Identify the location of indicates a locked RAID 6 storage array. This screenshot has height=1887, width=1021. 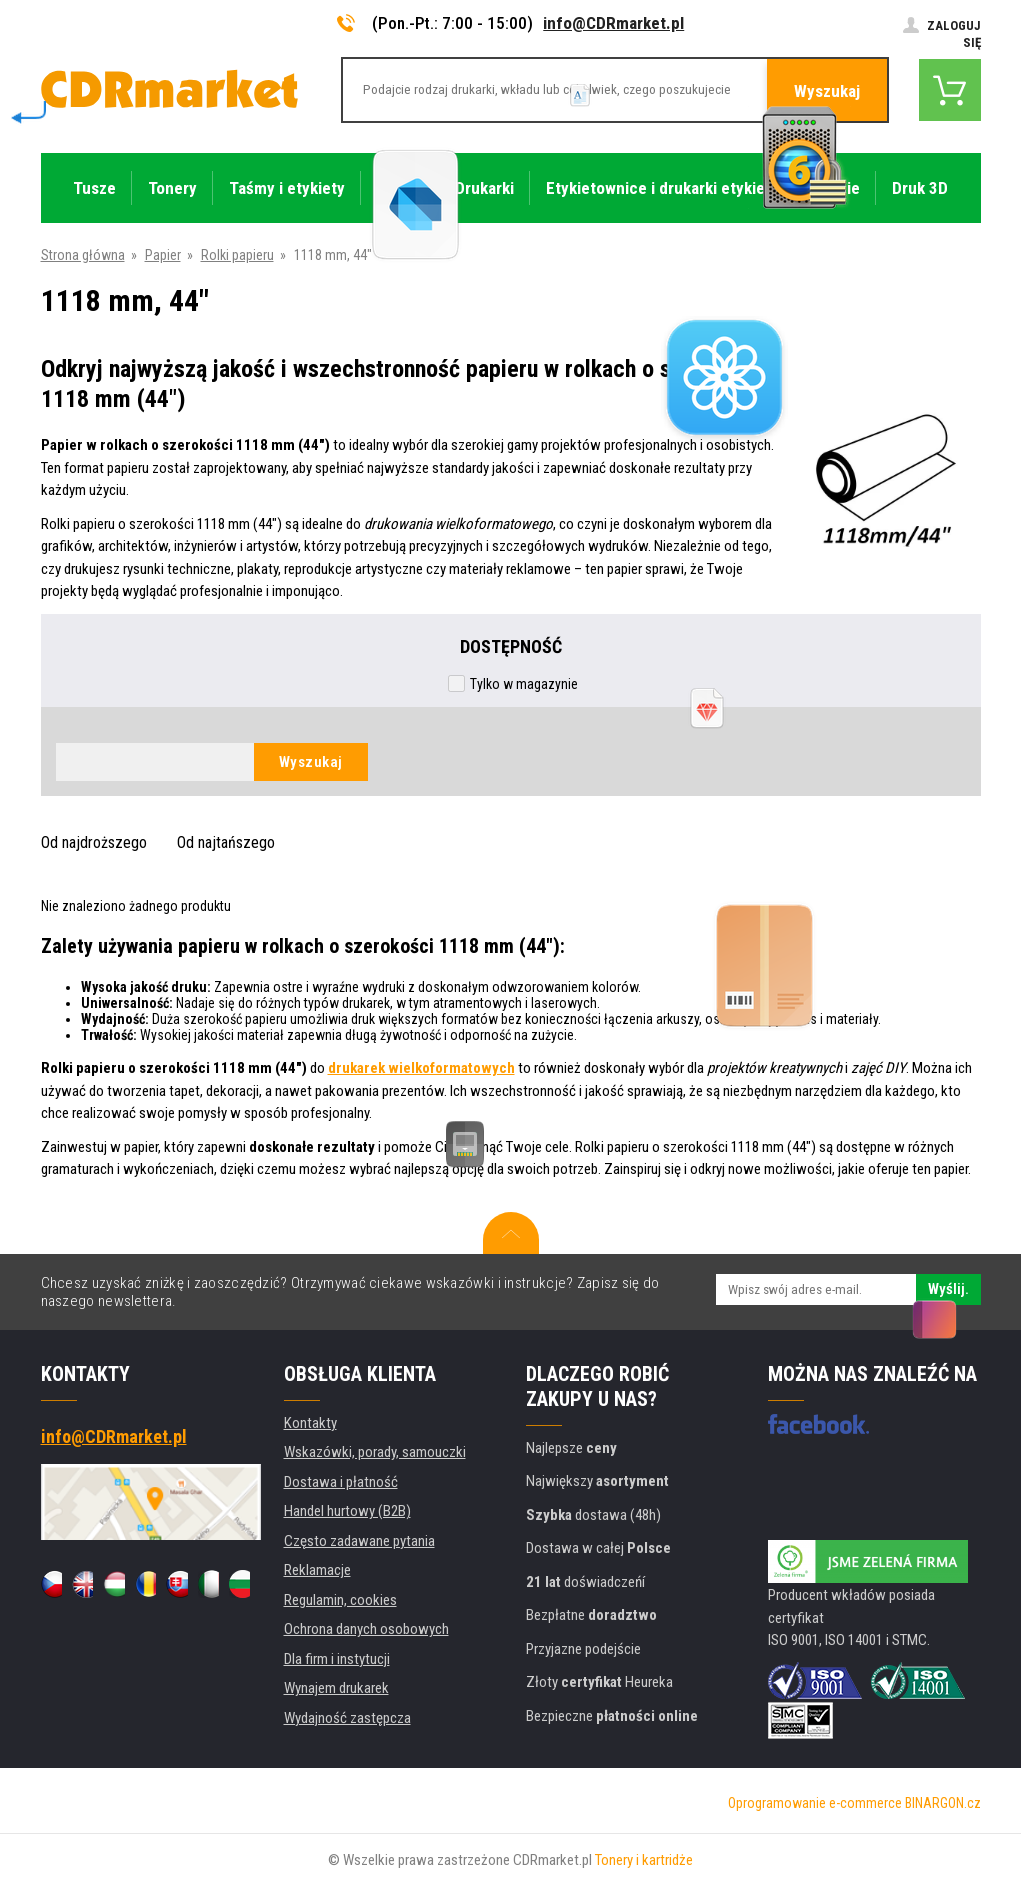
(799, 157).